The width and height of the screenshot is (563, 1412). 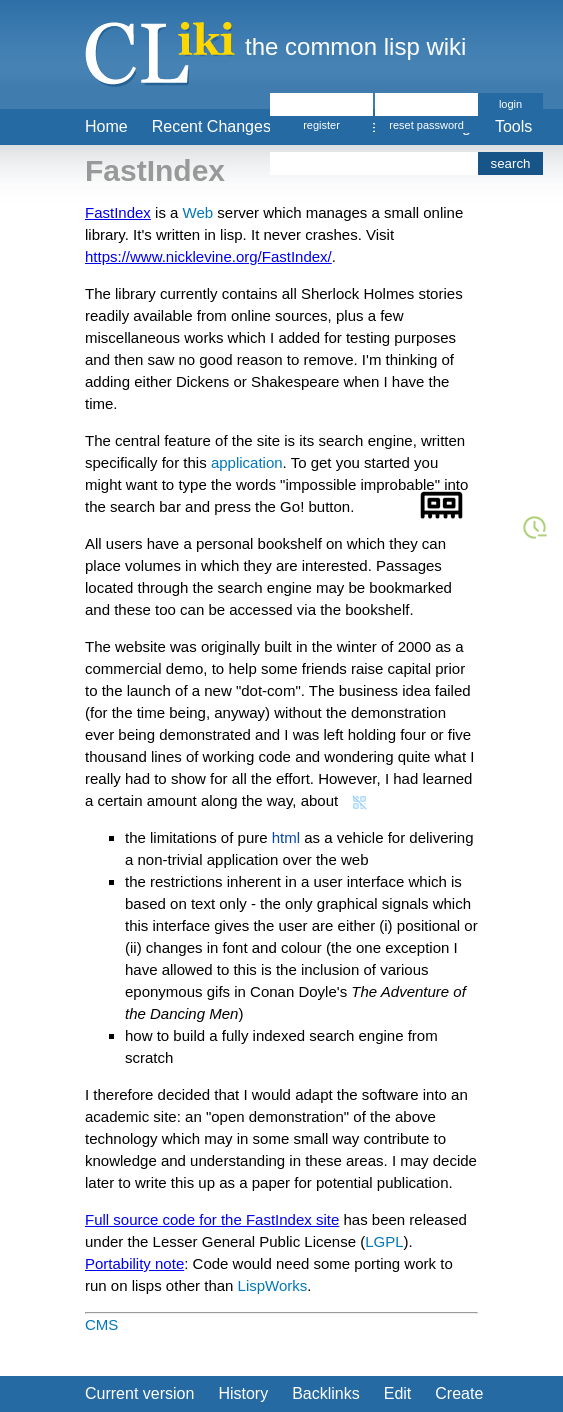 What do you see at coordinates (441, 504) in the screenshot?
I see `view device memory or RAM usage` at bounding box center [441, 504].